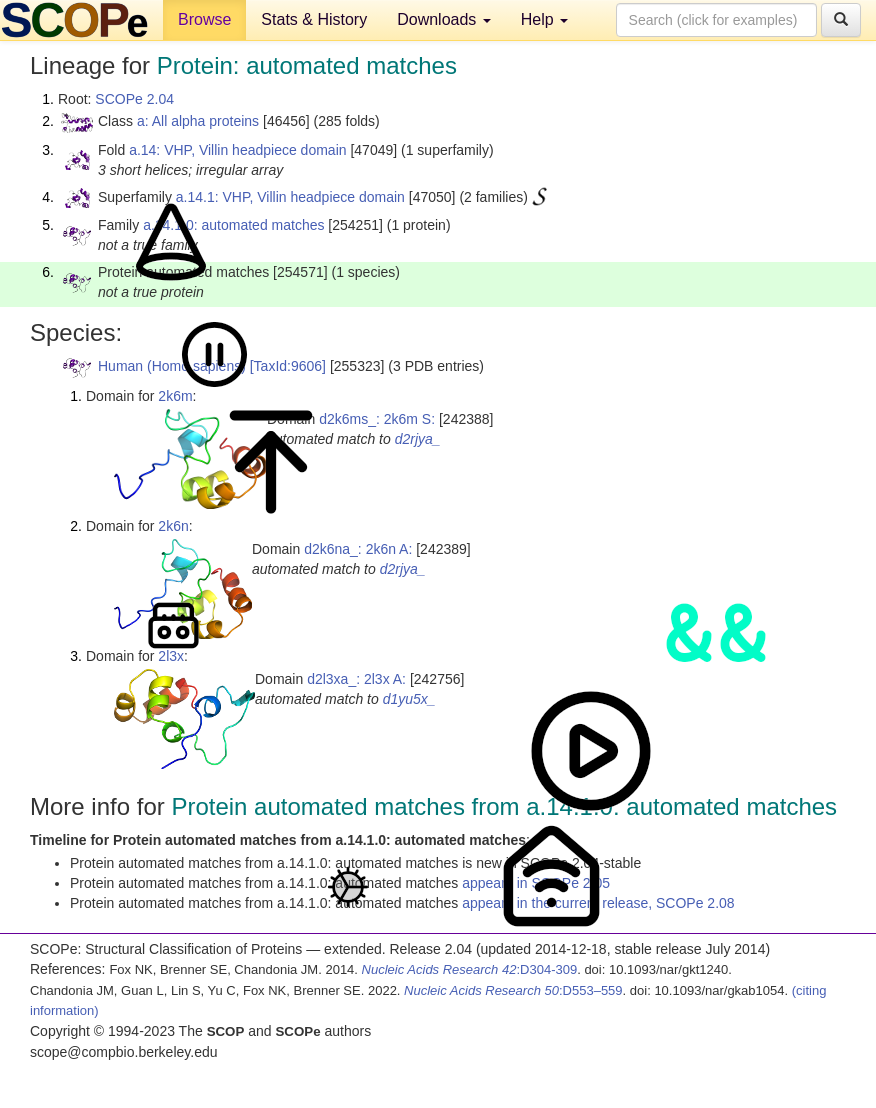 This screenshot has width=876, height=1108. Describe the element at coordinates (271, 462) in the screenshot. I see `upload file to cloud or server` at that location.